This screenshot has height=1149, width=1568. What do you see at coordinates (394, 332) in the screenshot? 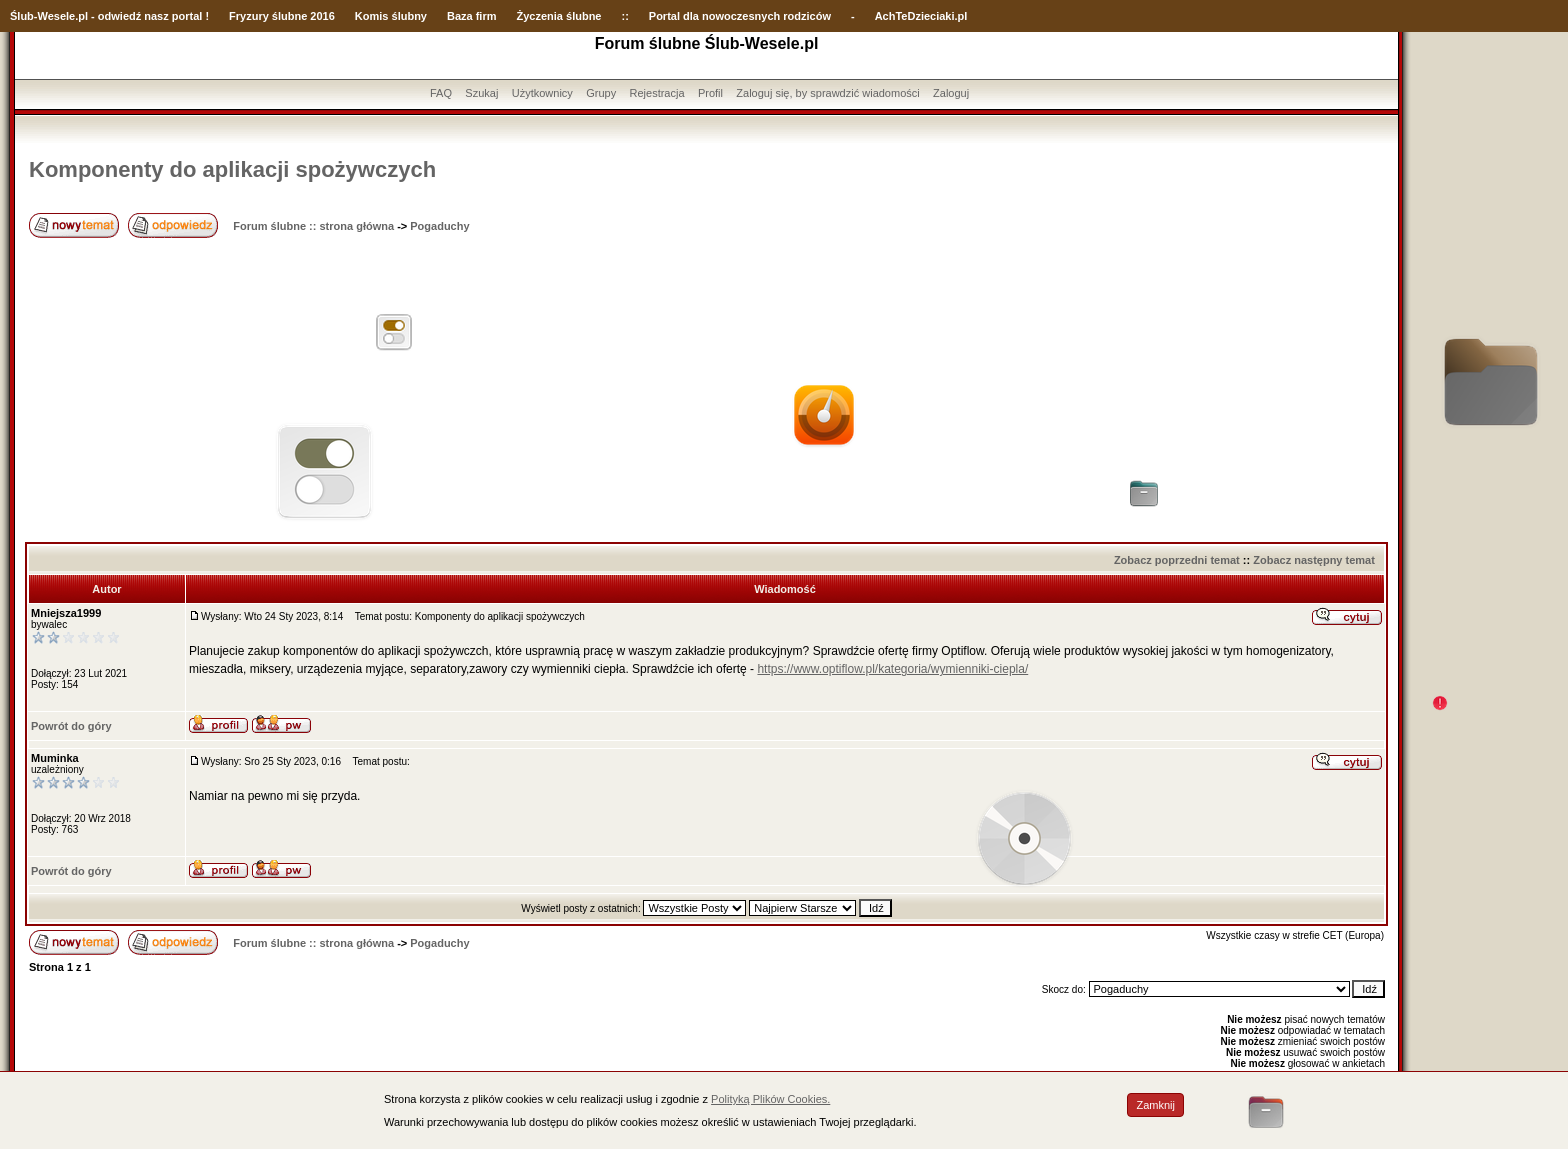
I see `open gnome tweaks to customize desktop settings` at bounding box center [394, 332].